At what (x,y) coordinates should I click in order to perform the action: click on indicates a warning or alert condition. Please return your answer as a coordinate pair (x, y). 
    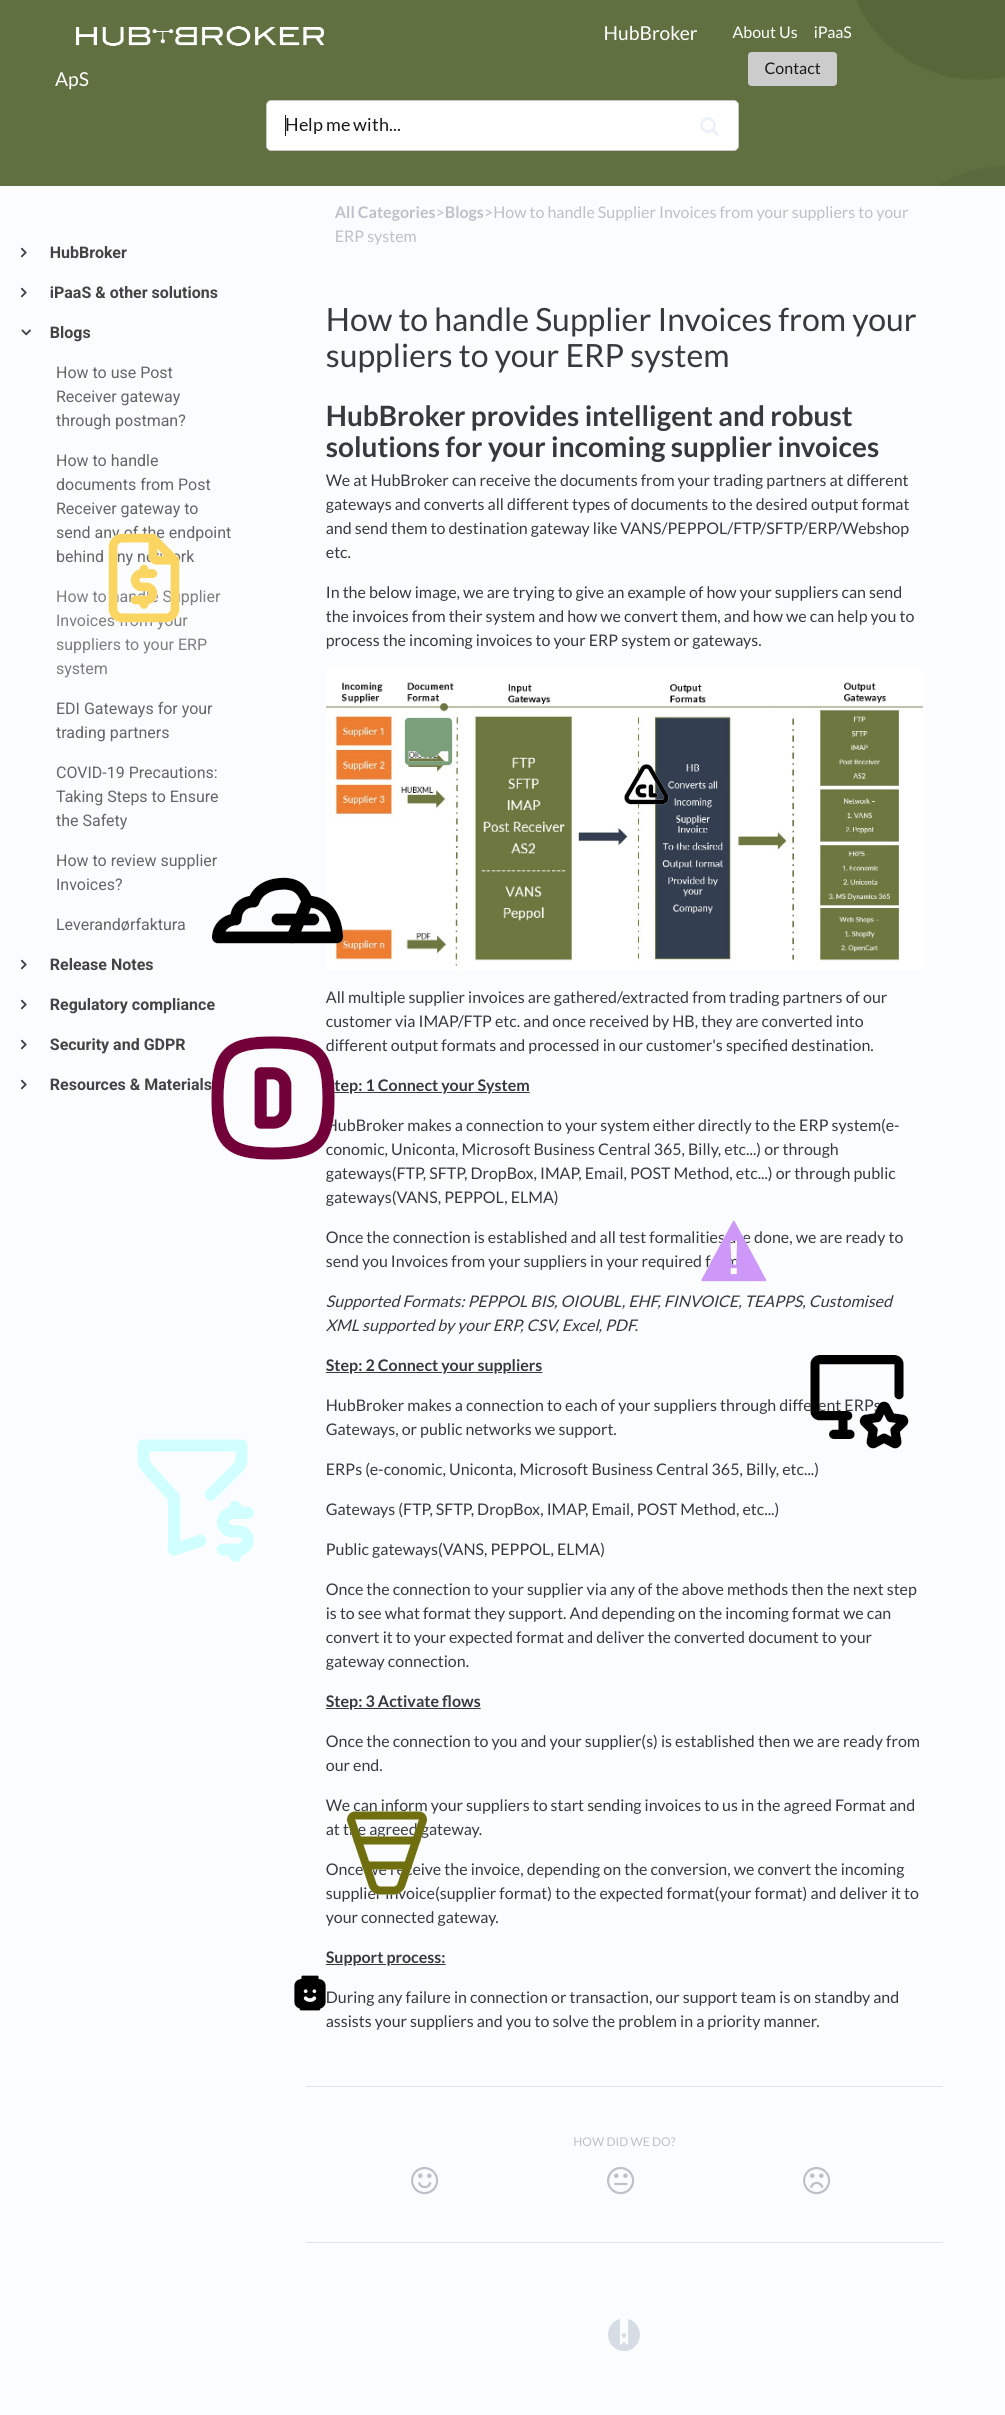
    Looking at the image, I should click on (733, 1251).